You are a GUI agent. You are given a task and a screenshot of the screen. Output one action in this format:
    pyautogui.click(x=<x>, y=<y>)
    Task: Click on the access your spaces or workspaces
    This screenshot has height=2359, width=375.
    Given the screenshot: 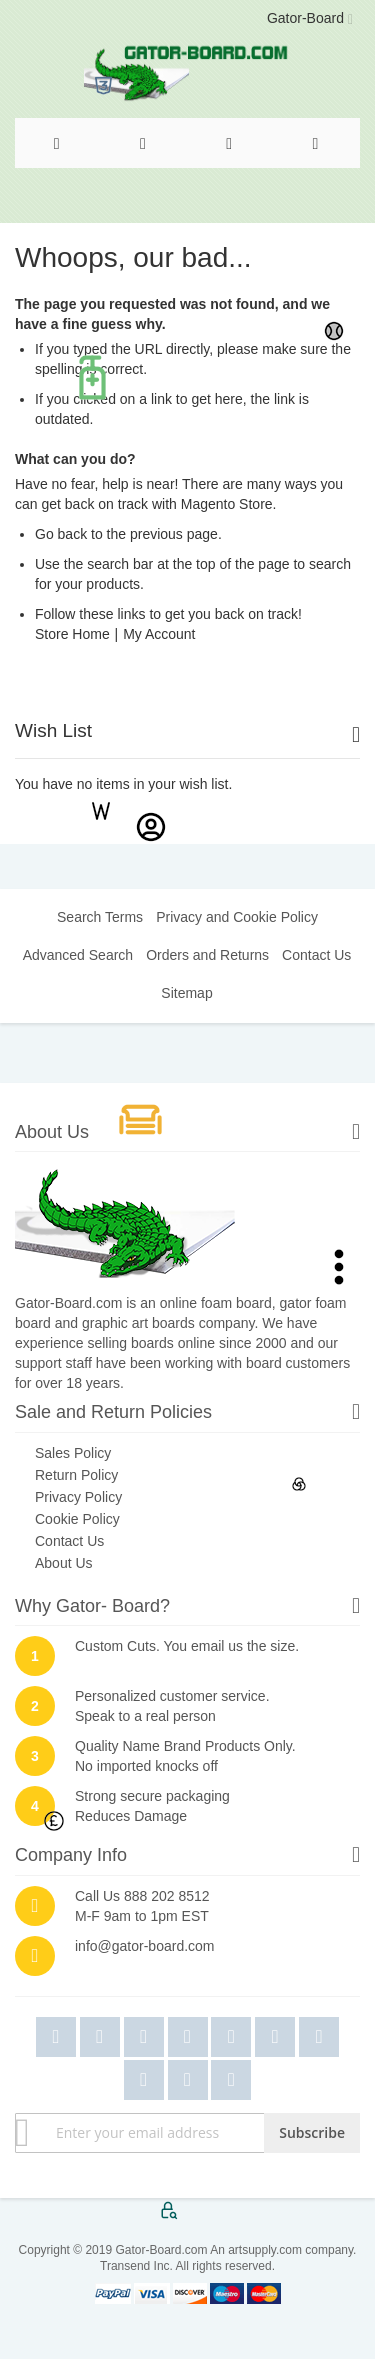 What is the action you would take?
    pyautogui.click(x=299, y=1484)
    